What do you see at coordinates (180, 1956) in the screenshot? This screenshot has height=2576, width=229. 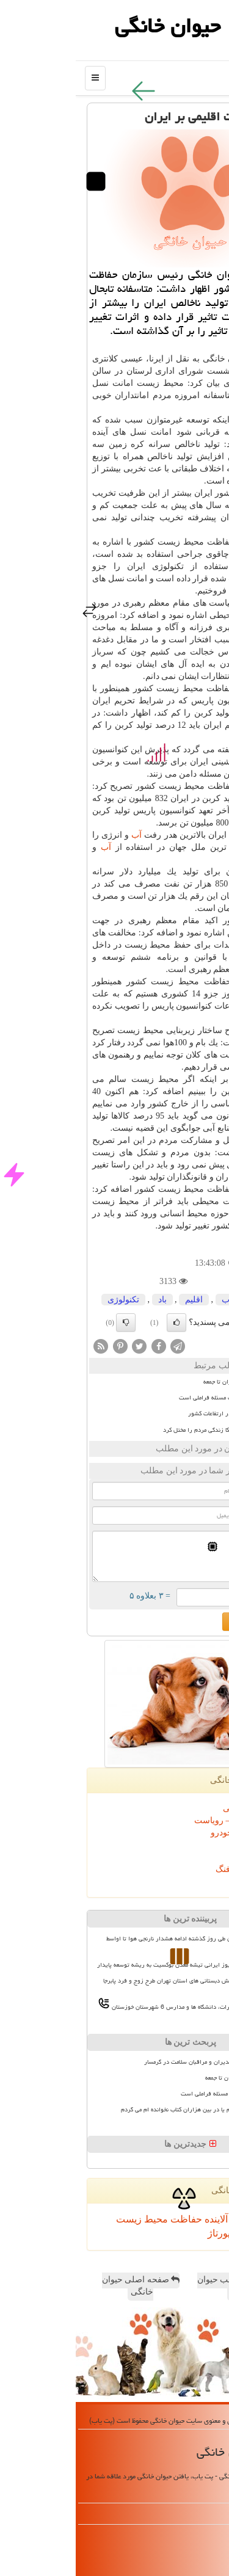 I see `switch to column view layout` at bounding box center [180, 1956].